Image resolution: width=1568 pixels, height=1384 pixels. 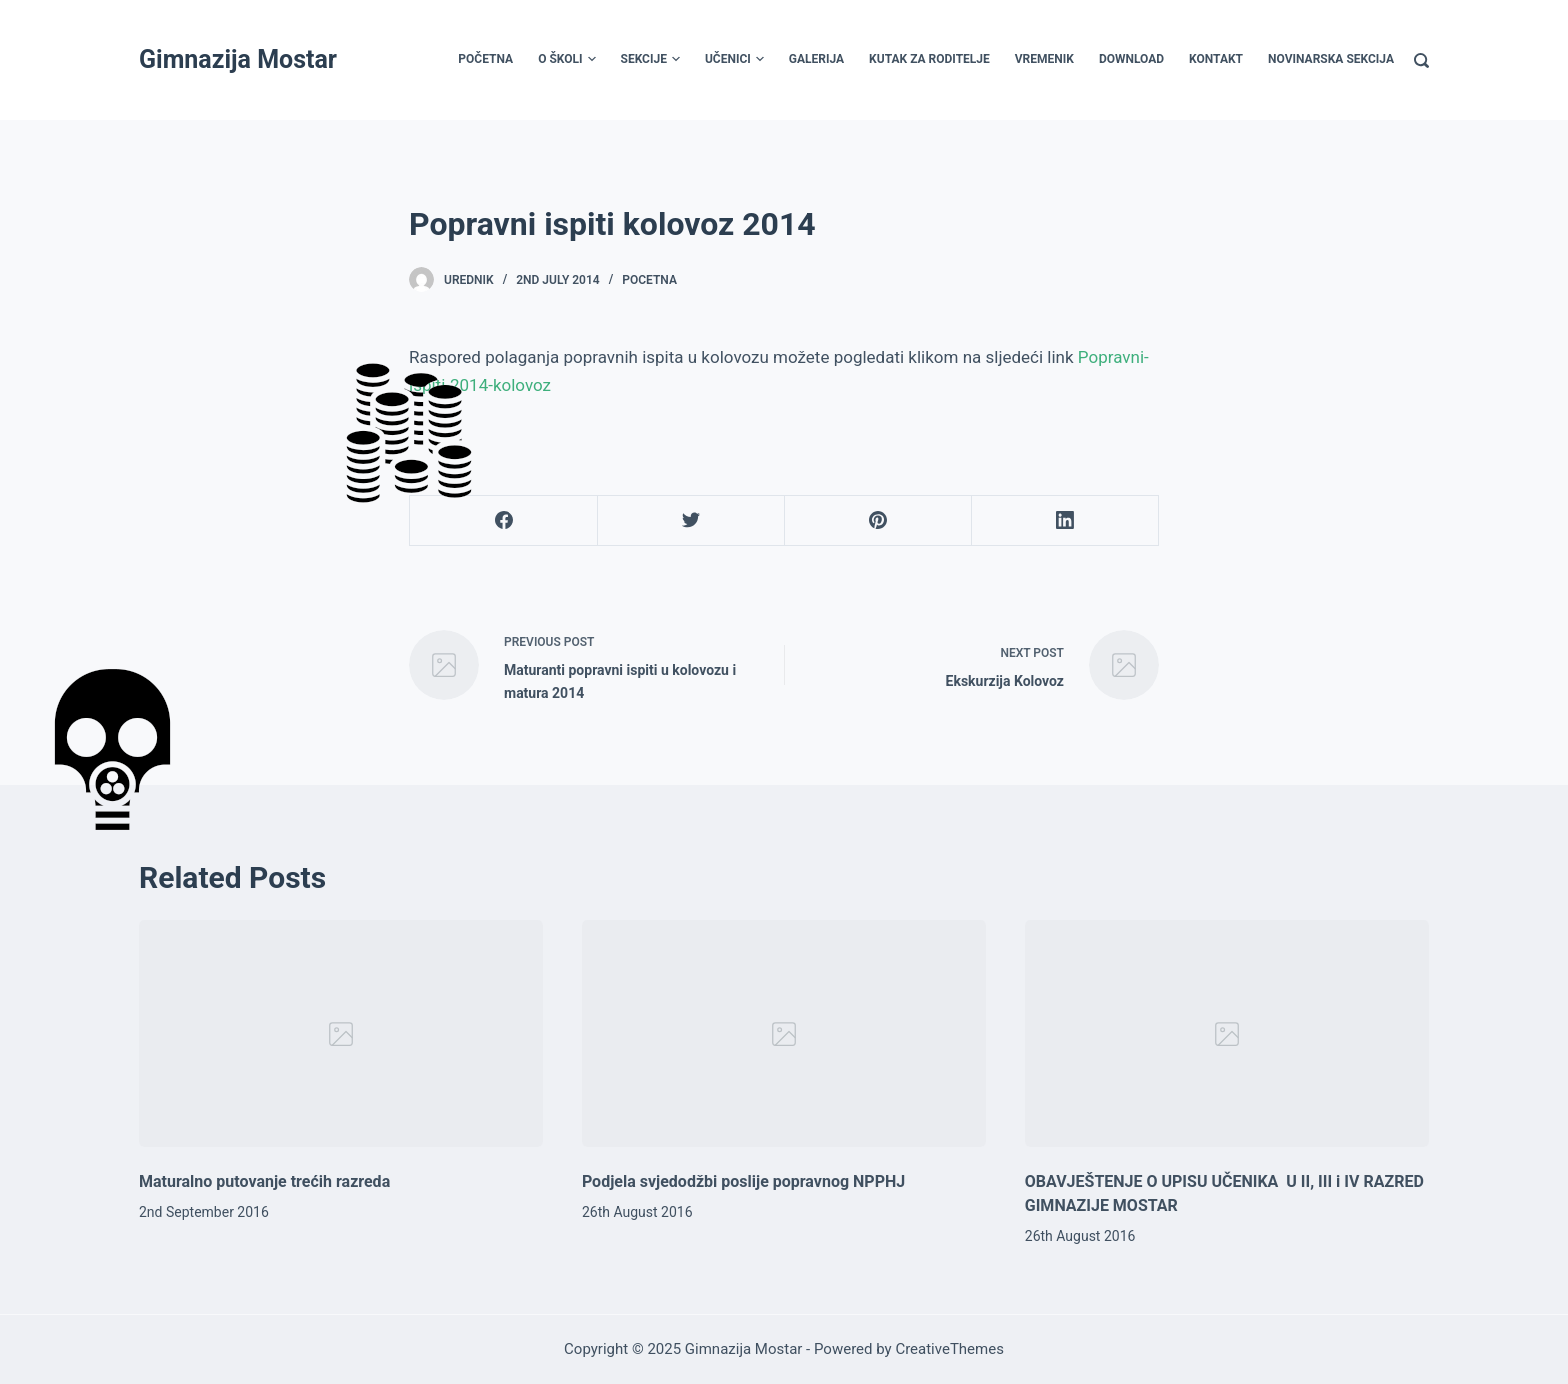 What do you see at coordinates (409, 433) in the screenshot?
I see `view your in-game currency balance` at bounding box center [409, 433].